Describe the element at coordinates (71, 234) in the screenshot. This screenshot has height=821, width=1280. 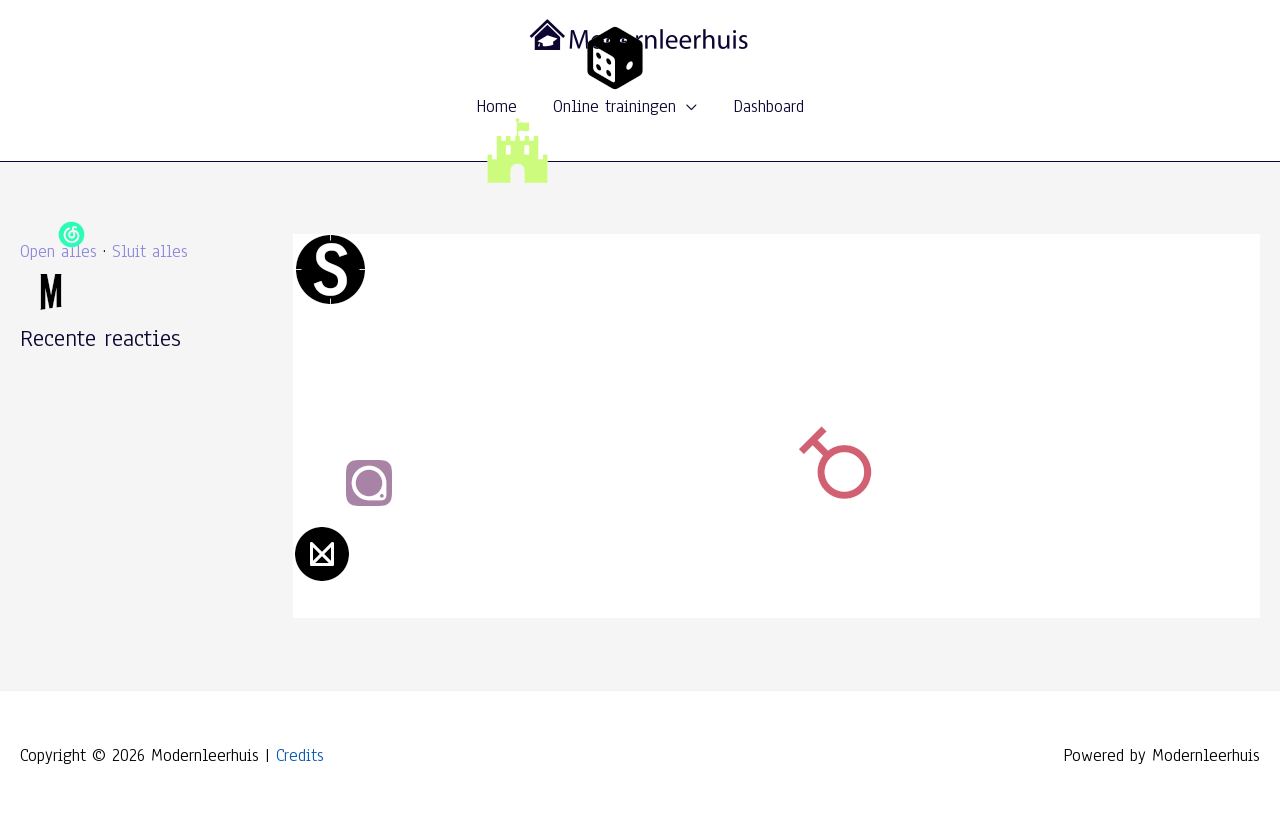
I see `open netease cloud music app` at that location.